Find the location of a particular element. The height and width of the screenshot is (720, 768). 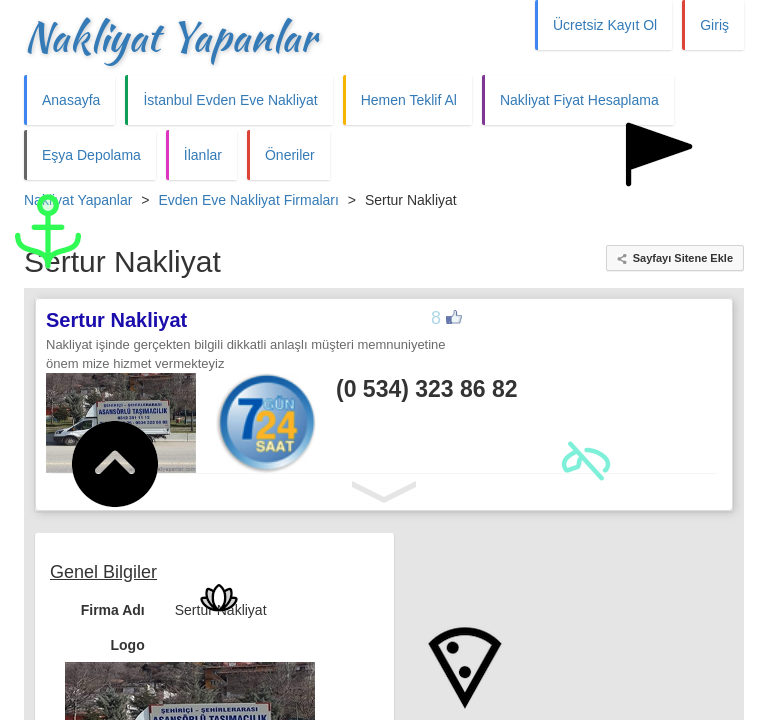

scroll to top of page is located at coordinates (115, 464).